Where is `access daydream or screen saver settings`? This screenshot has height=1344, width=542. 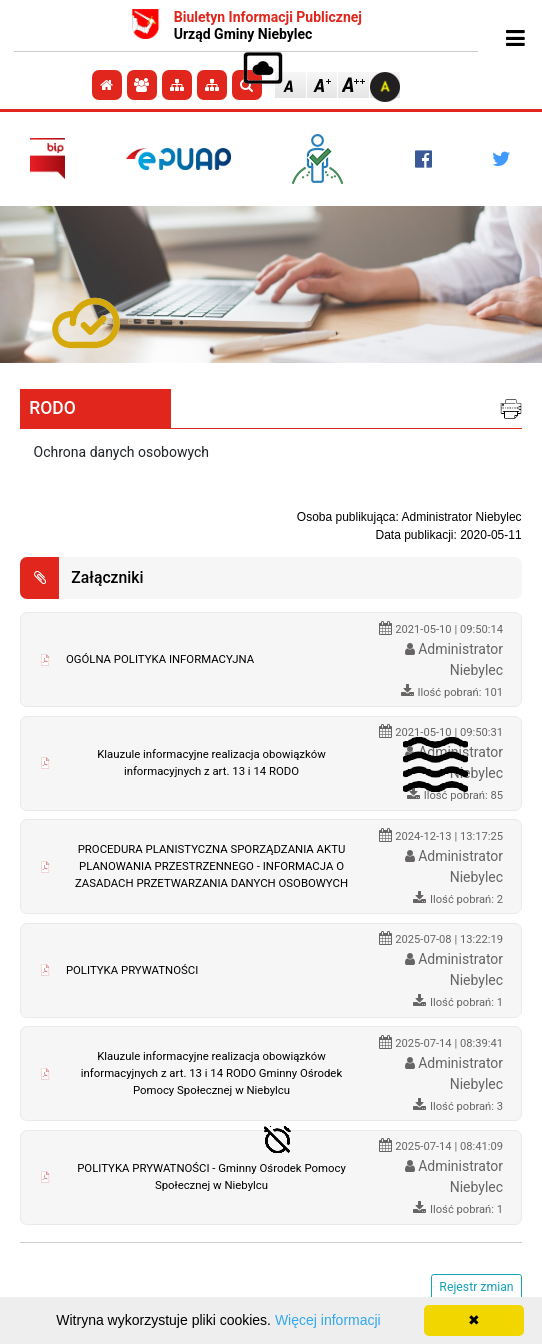
access daydream or screen saver settings is located at coordinates (263, 68).